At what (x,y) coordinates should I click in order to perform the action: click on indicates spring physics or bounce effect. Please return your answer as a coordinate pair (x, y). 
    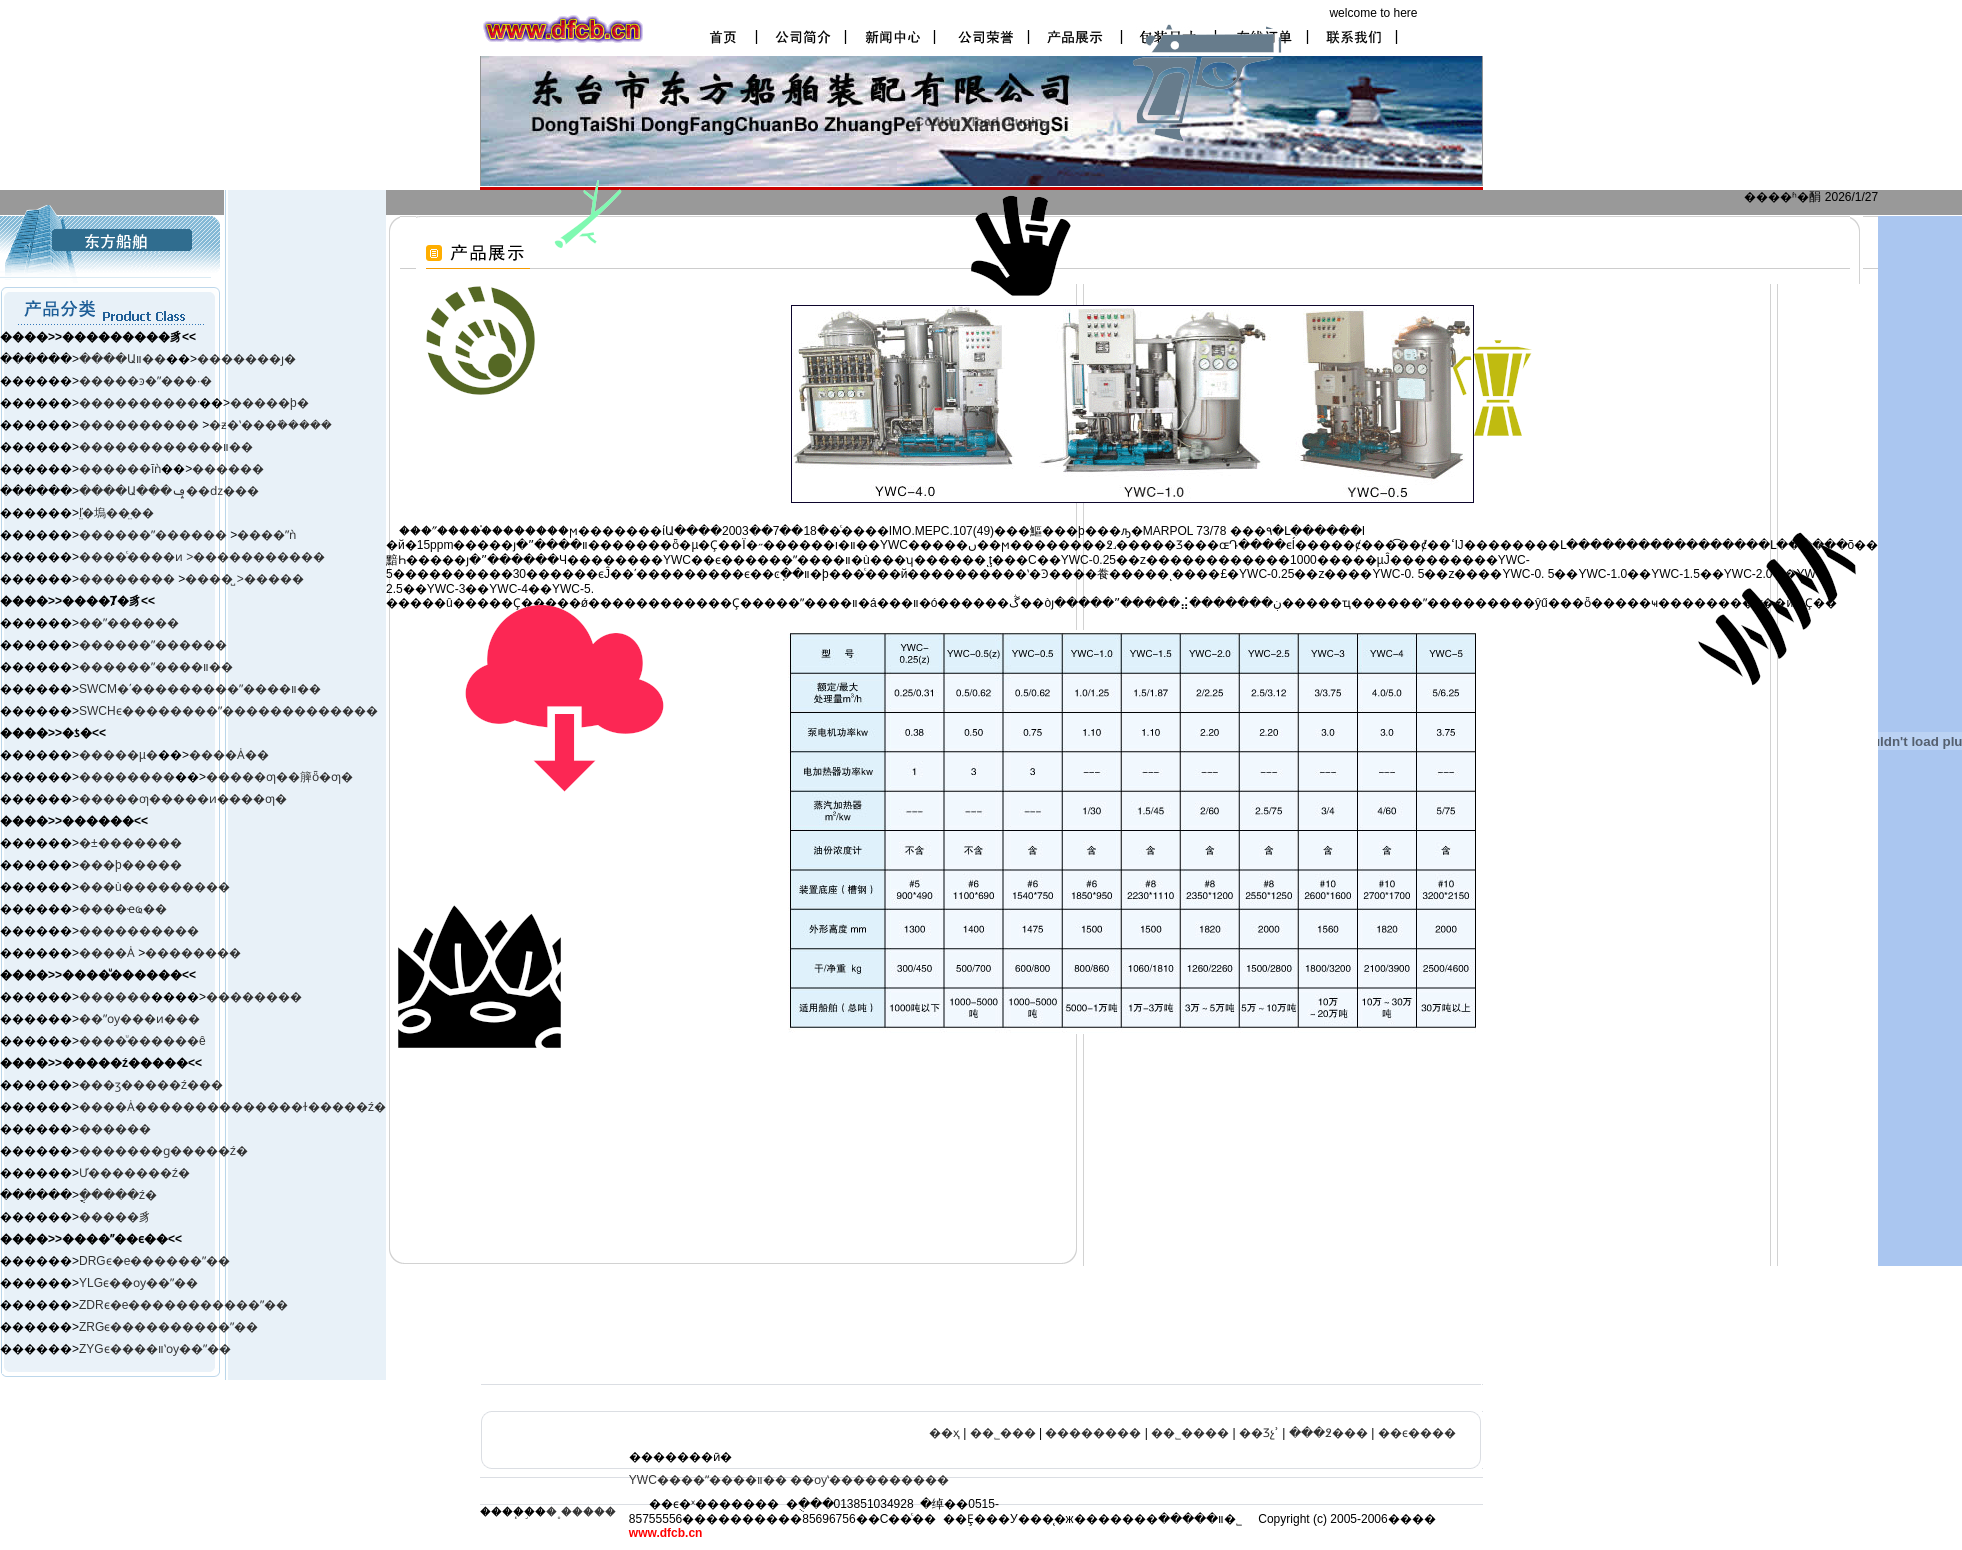
    Looking at the image, I should click on (1777, 609).